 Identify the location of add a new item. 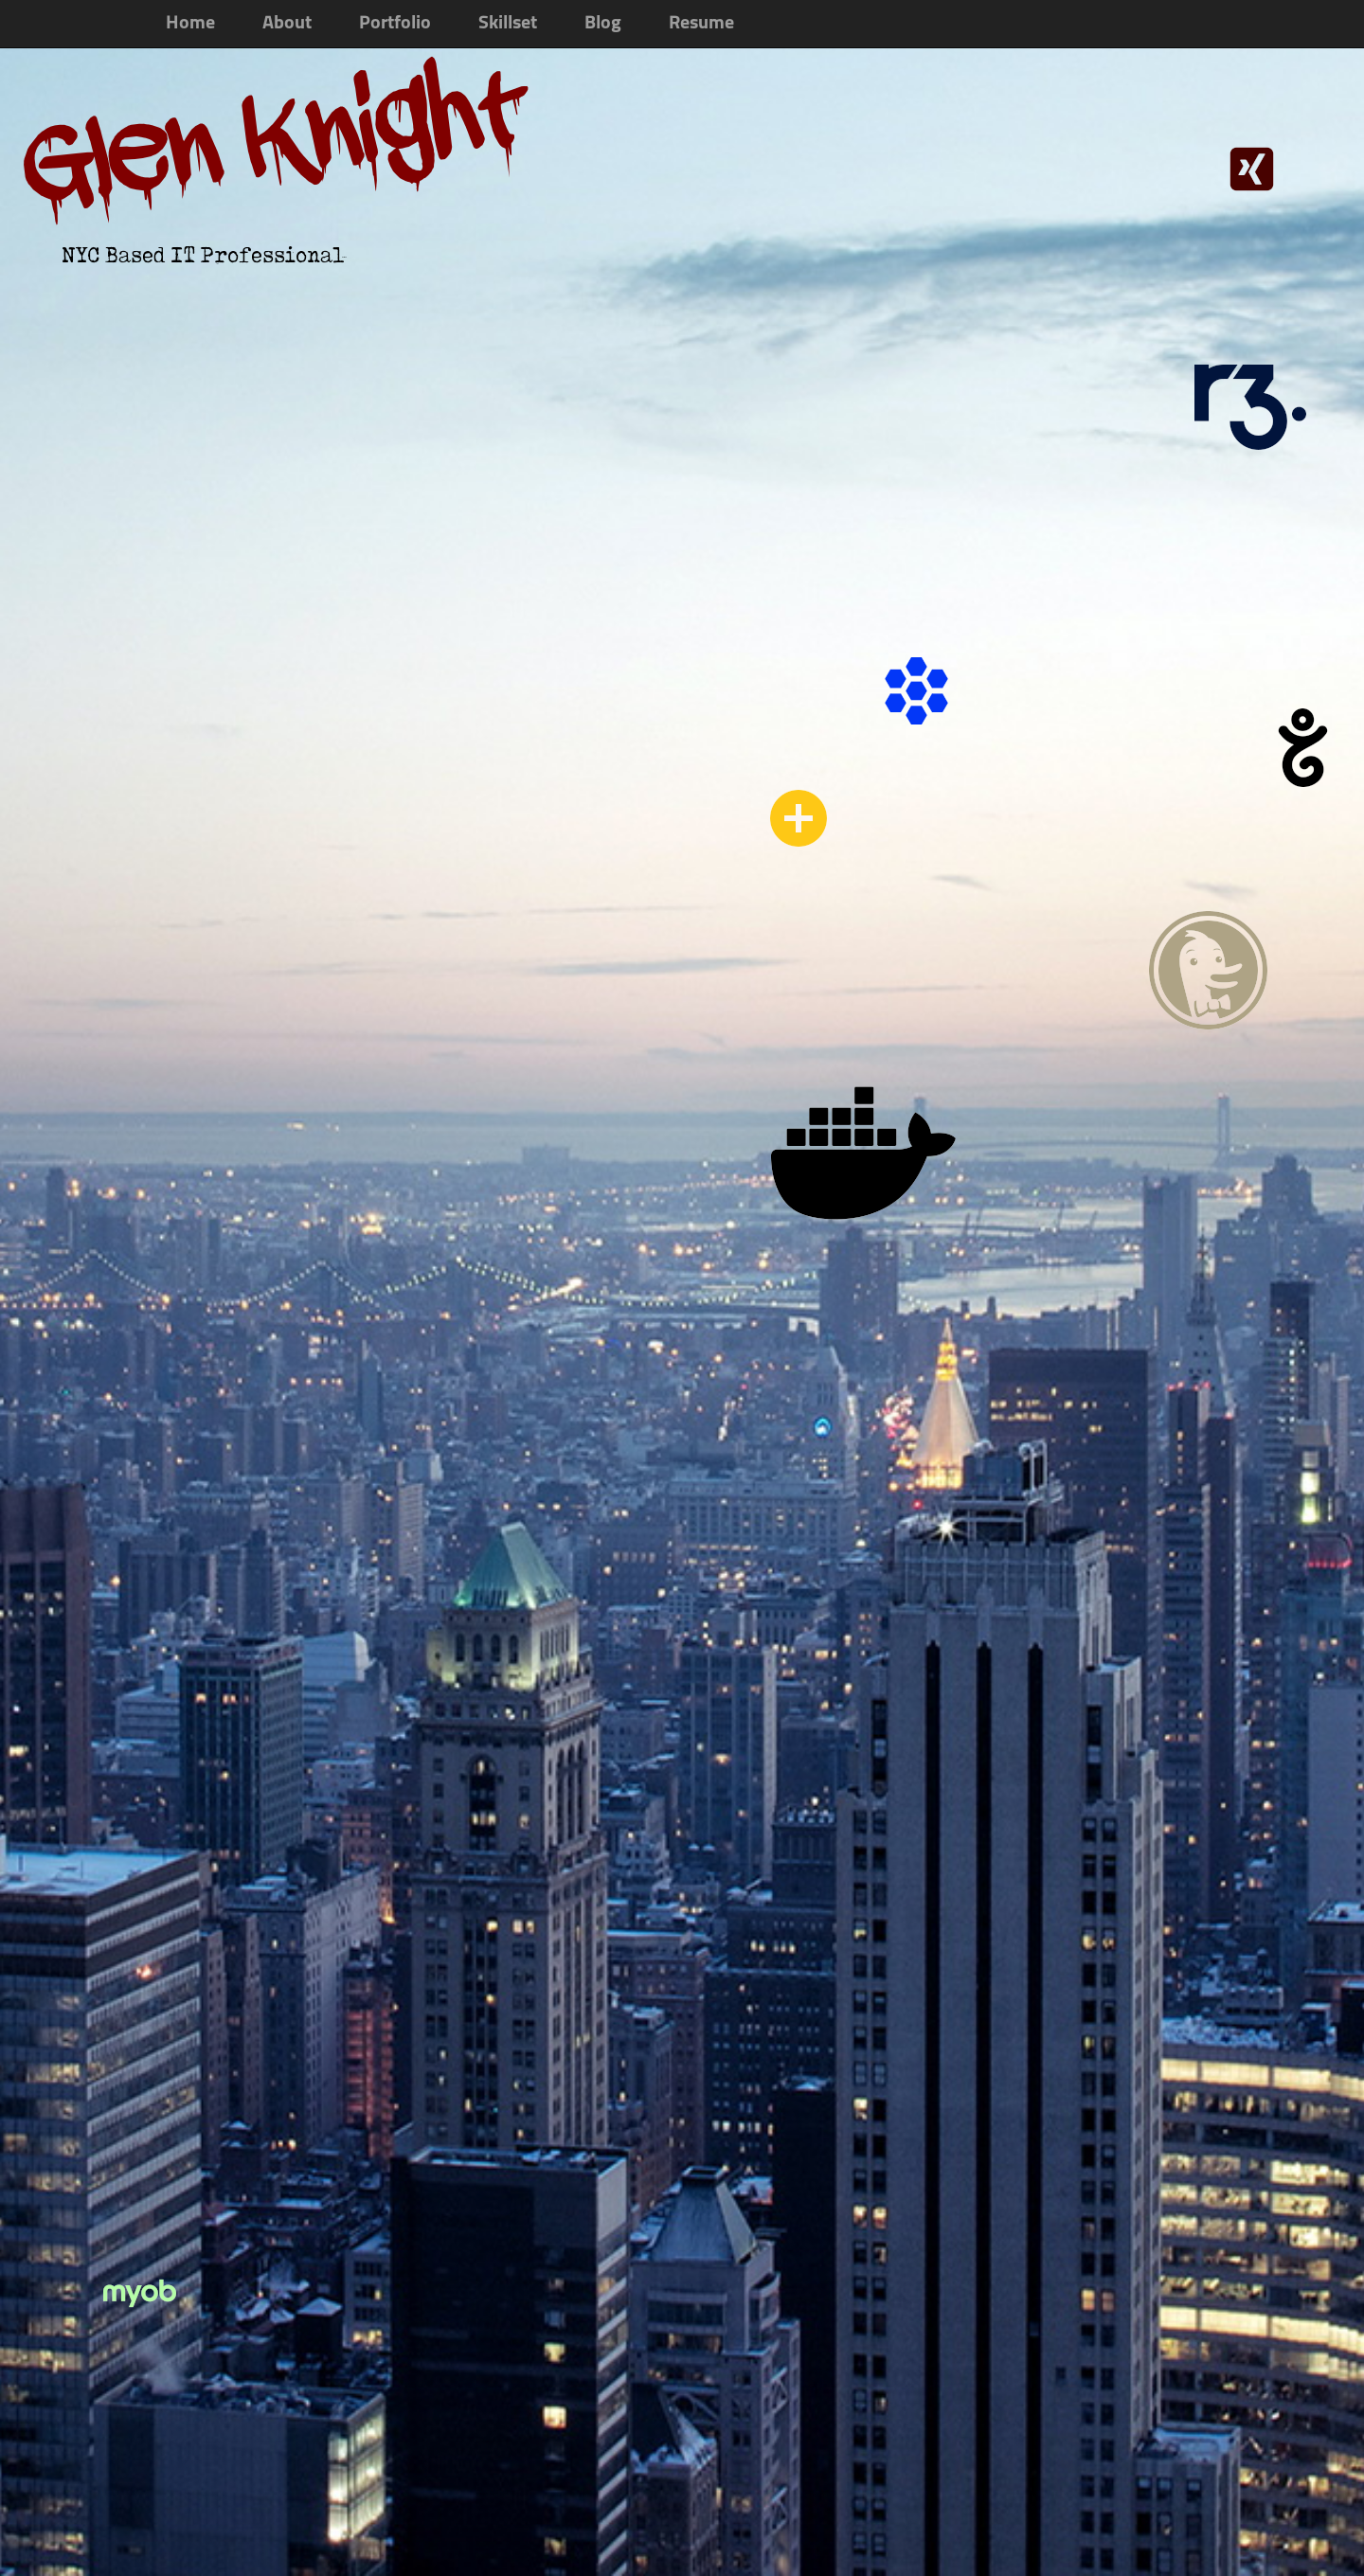
(799, 818).